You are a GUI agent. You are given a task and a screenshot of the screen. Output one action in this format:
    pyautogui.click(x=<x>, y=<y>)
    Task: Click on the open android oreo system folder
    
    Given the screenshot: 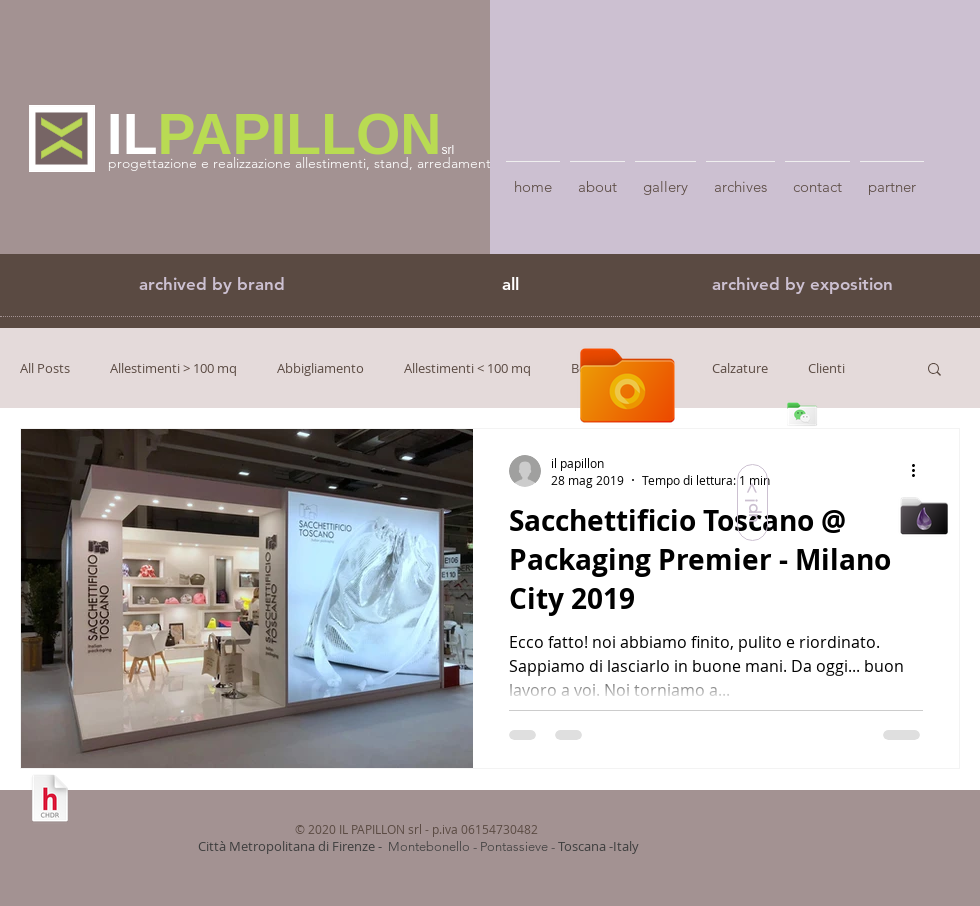 What is the action you would take?
    pyautogui.click(x=627, y=388)
    